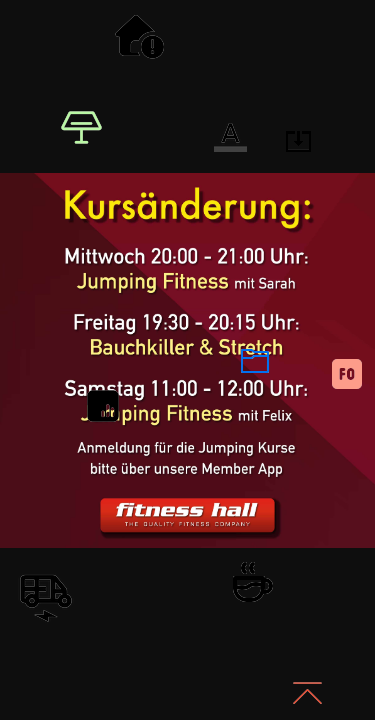  I want to click on collapse content to top, so click(307, 692).